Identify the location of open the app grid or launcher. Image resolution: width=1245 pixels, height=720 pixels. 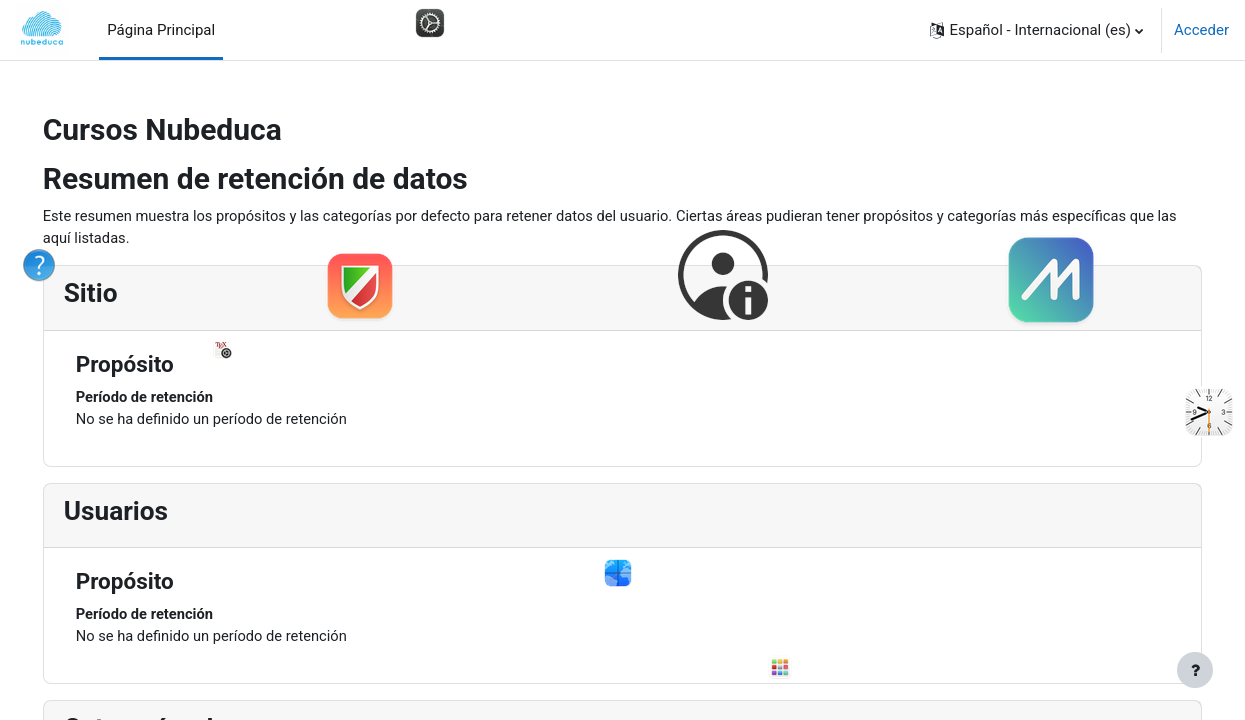
(780, 667).